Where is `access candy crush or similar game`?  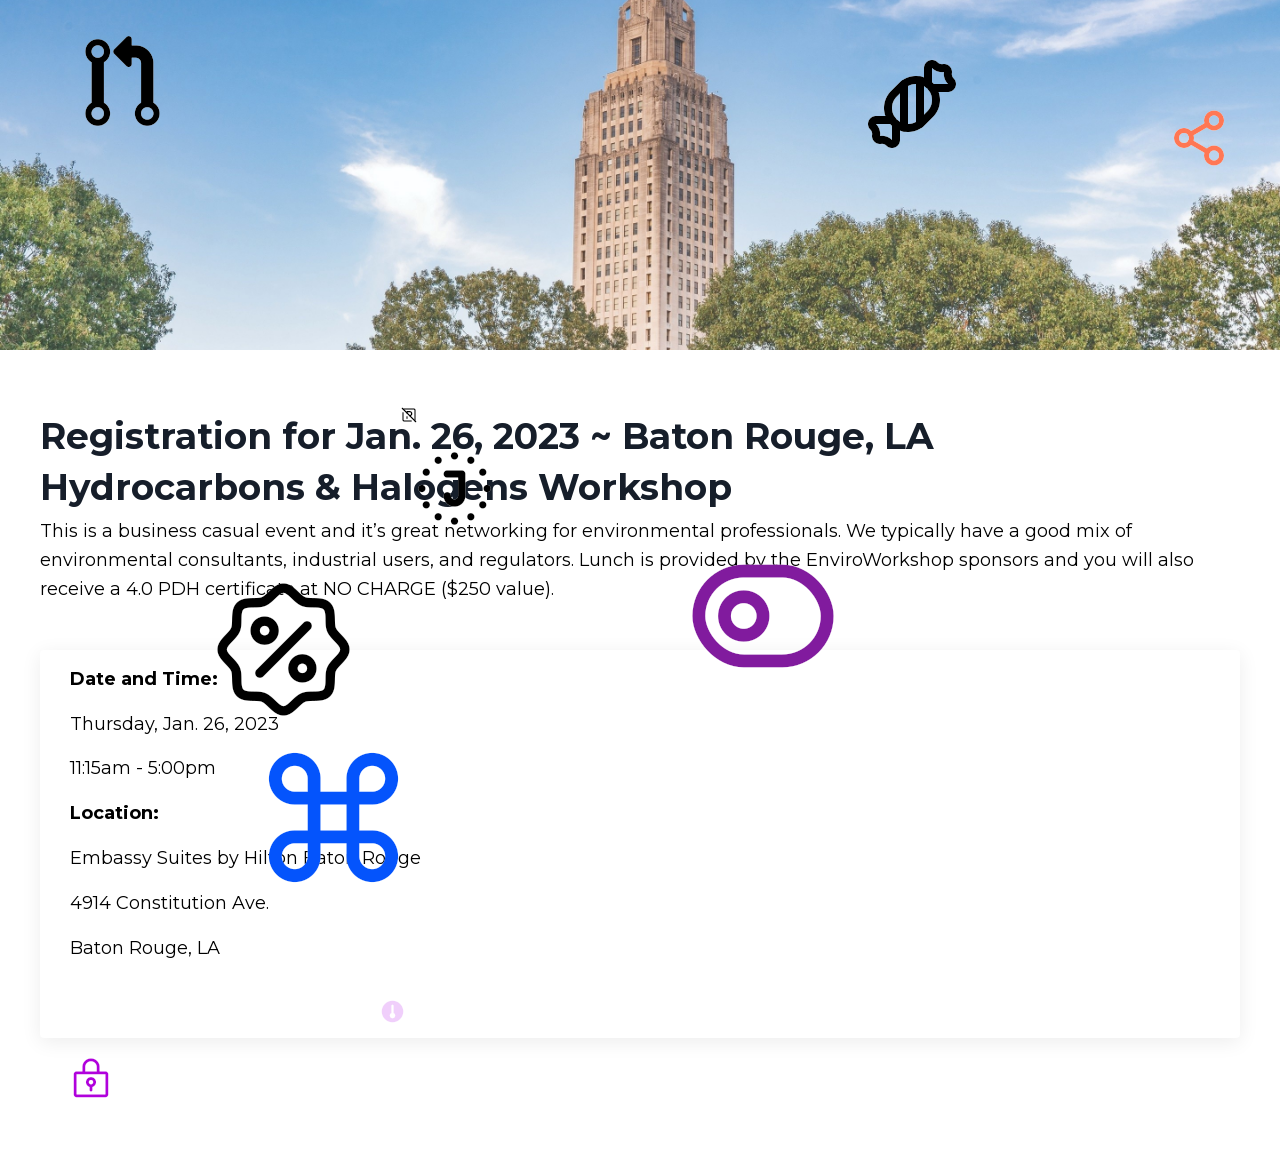
access candy crush or similar game is located at coordinates (912, 104).